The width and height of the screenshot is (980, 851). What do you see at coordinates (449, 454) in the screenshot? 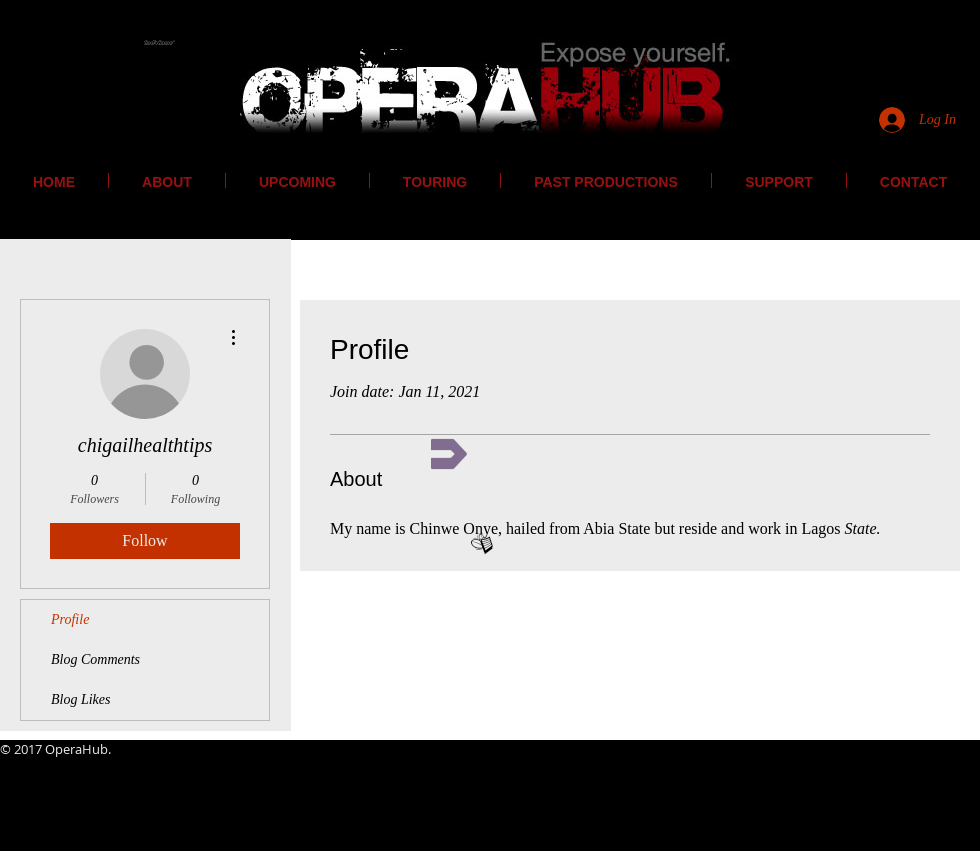
I see `open the V2EX community forum` at bounding box center [449, 454].